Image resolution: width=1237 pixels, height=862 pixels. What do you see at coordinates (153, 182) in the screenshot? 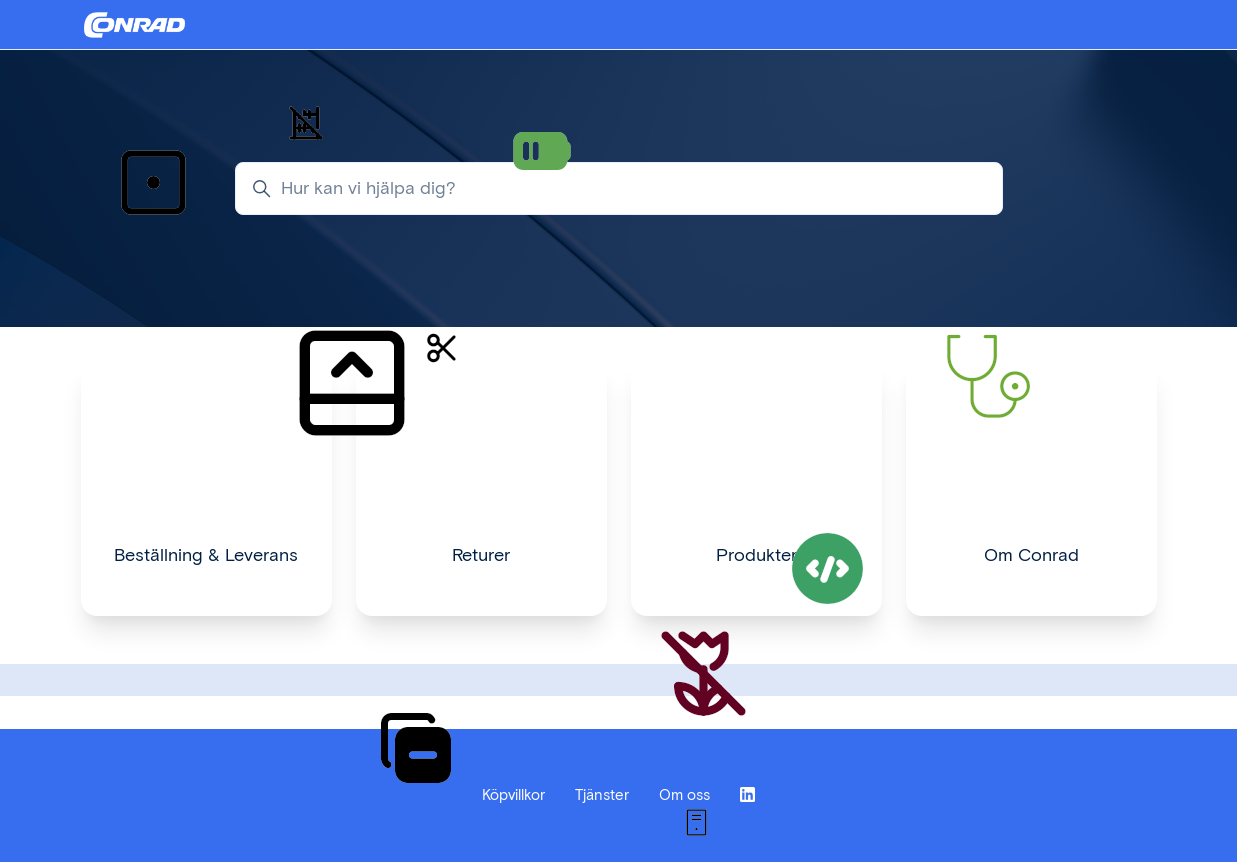
I see `indicates a selected or active item` at bounding box center [153, 182].